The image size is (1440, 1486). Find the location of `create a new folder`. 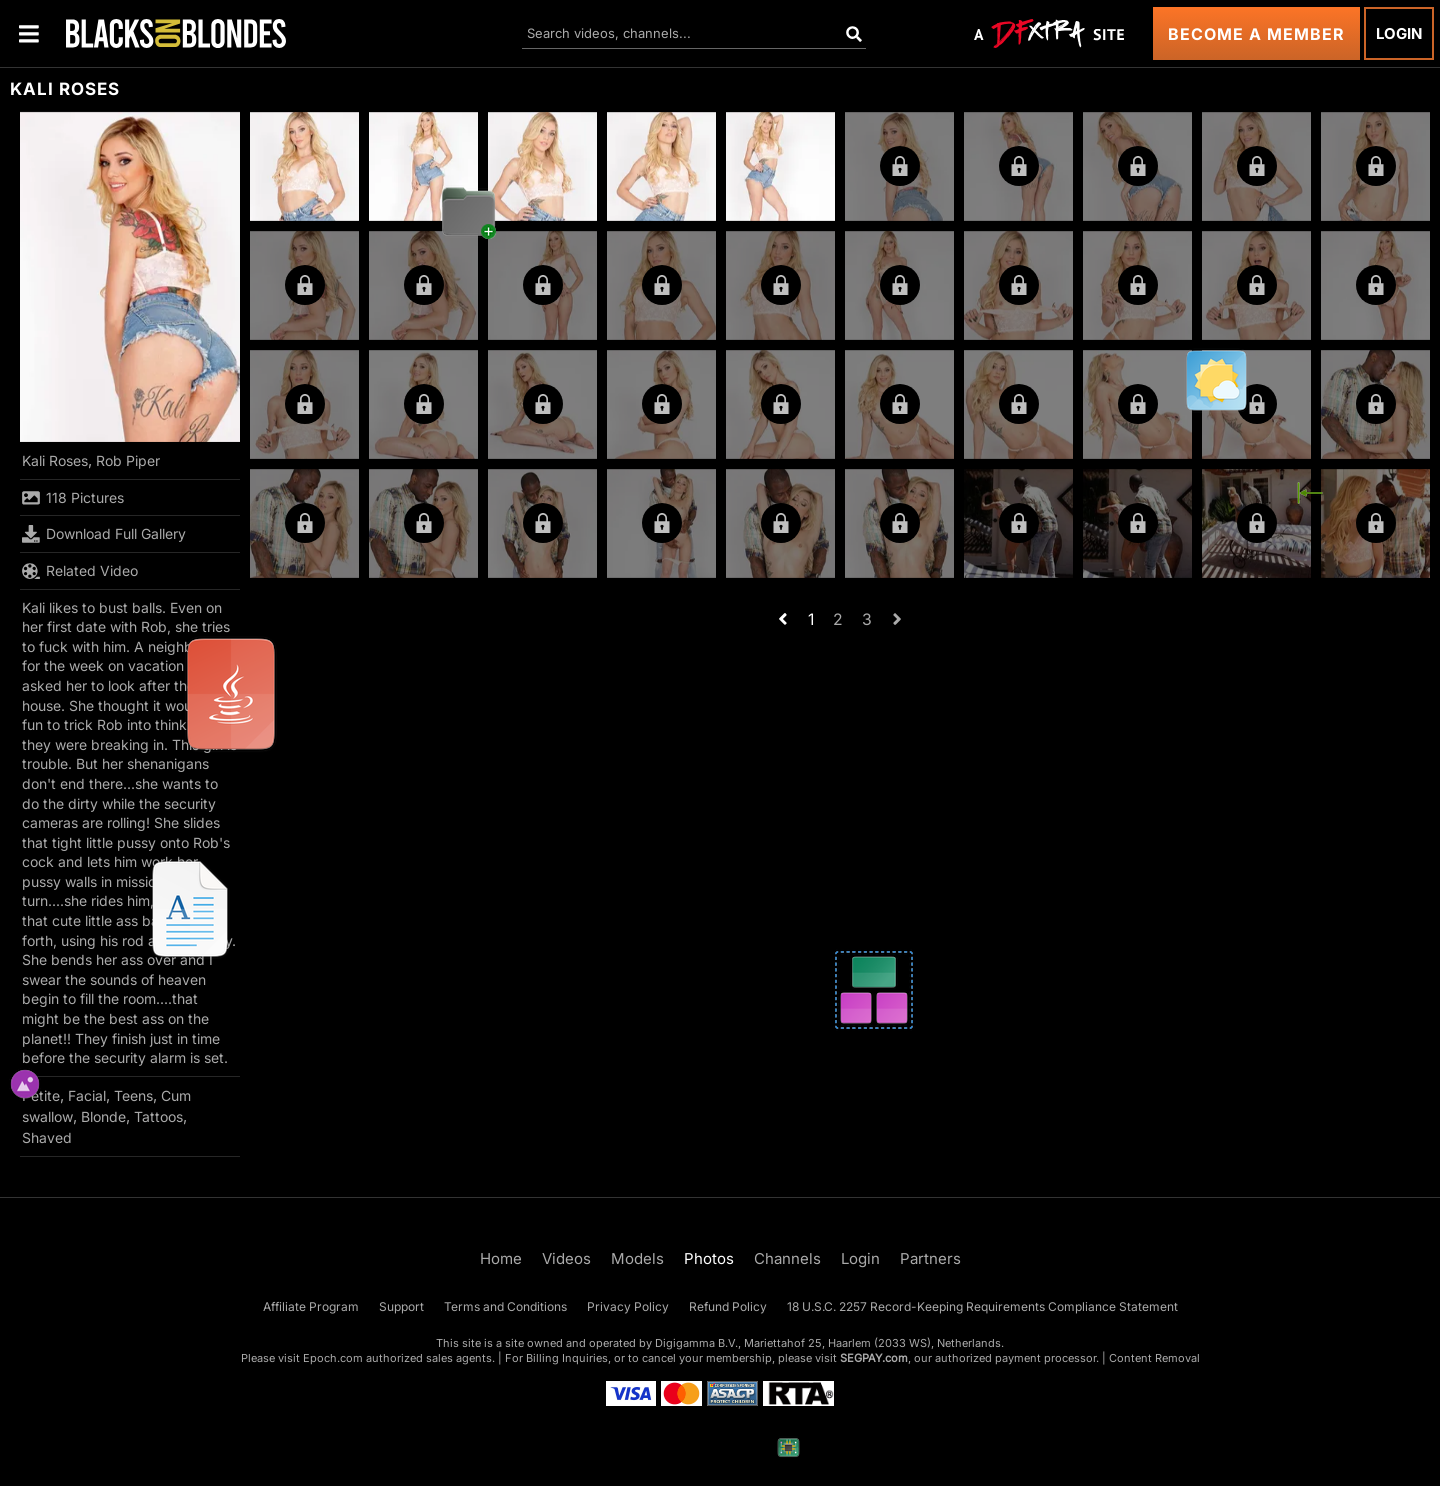

create a new folder is located at coordinates (468, 211).